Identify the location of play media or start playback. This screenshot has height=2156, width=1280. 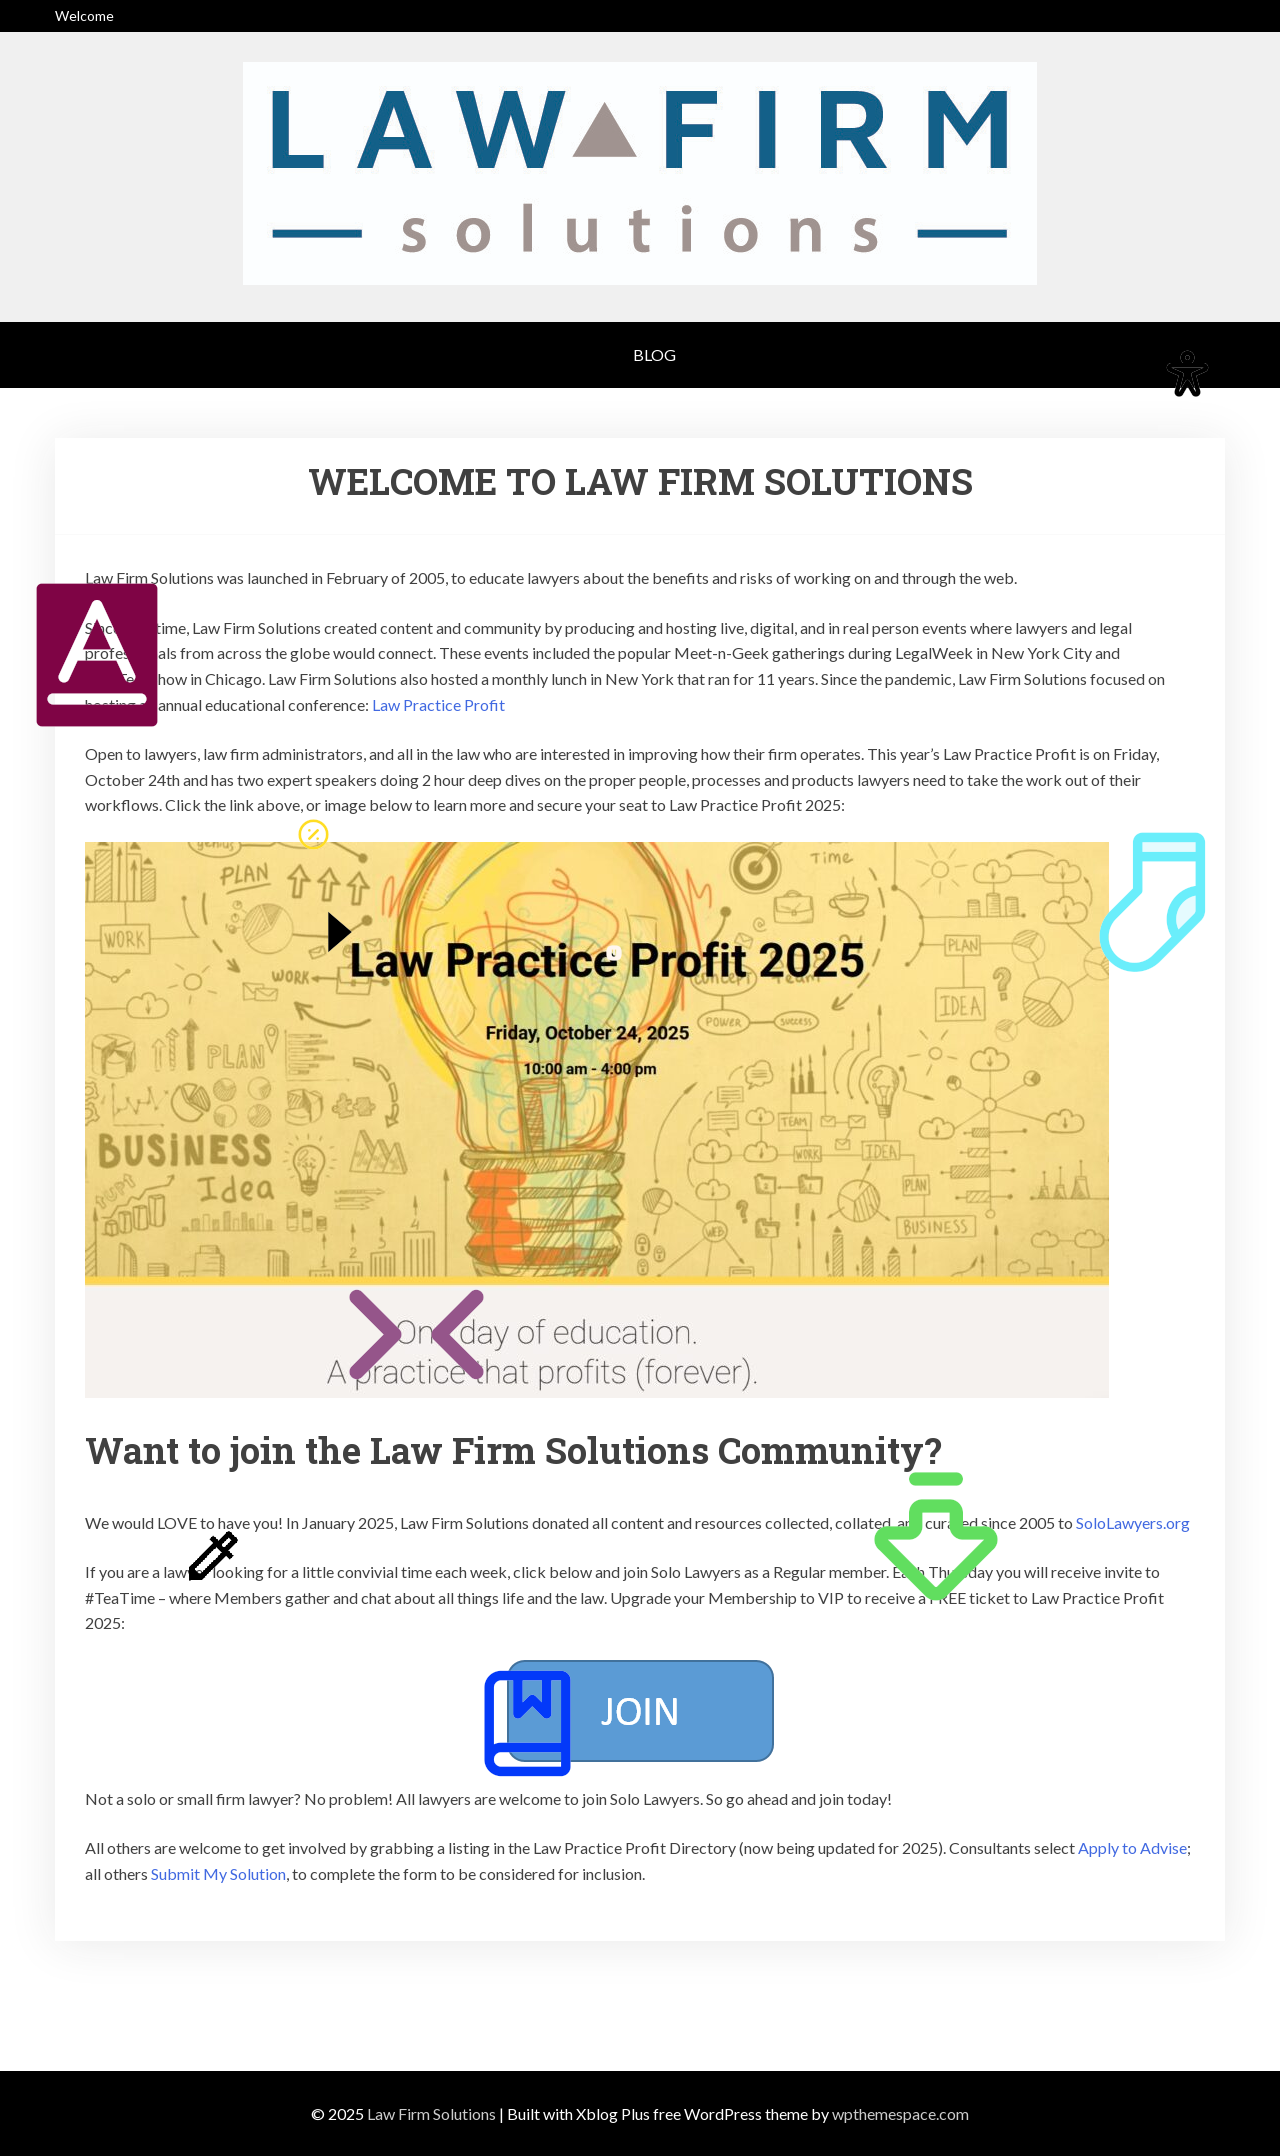
(340, 932).